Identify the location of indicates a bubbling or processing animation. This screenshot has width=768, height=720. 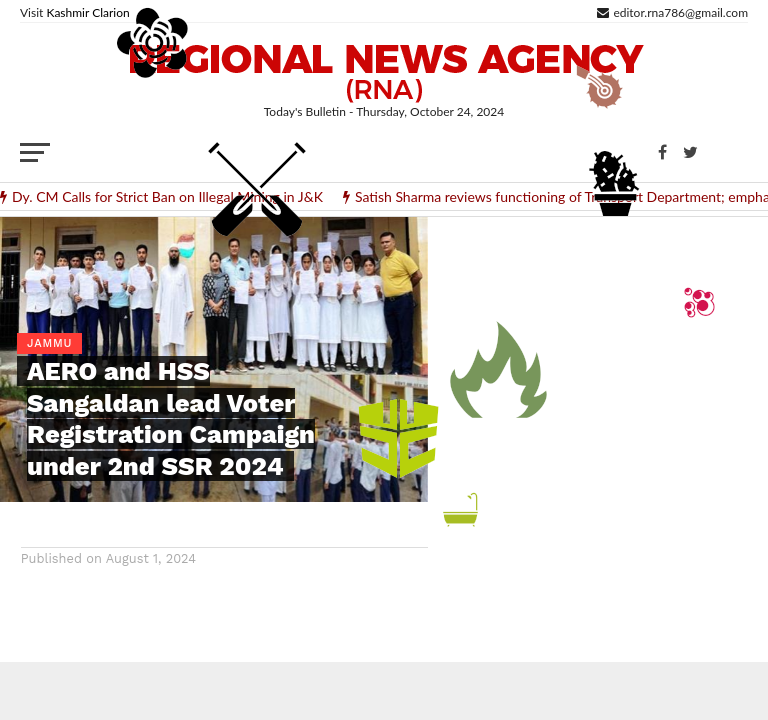
(699, 302).